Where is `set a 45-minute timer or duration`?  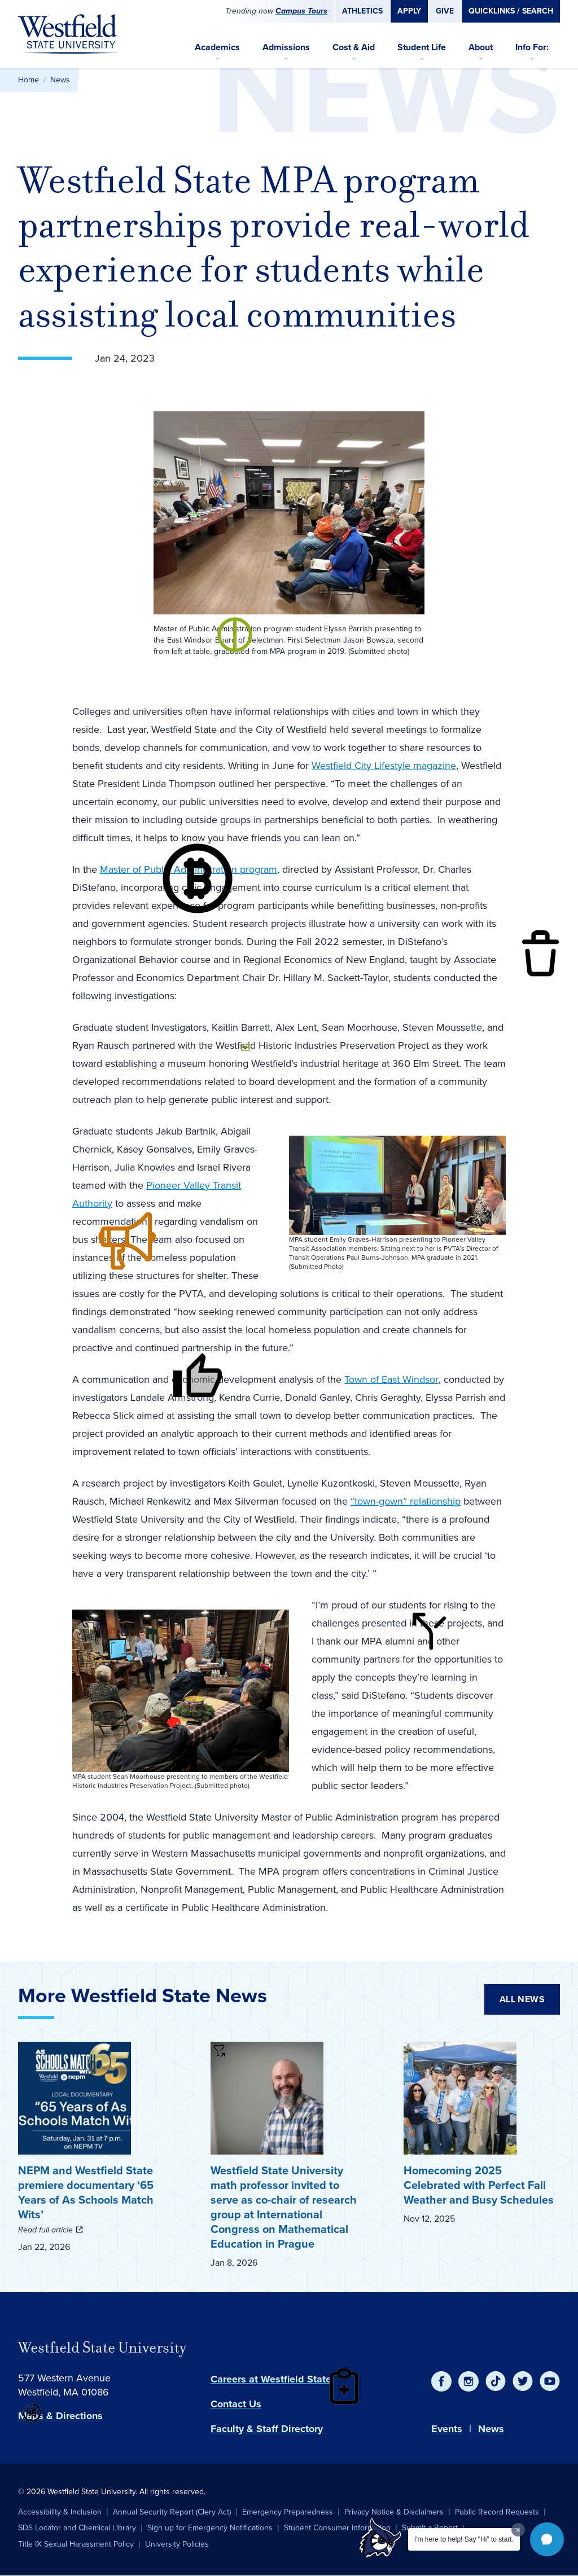 set a 45-minute timer or duration is located at coordinates (32, 2412).